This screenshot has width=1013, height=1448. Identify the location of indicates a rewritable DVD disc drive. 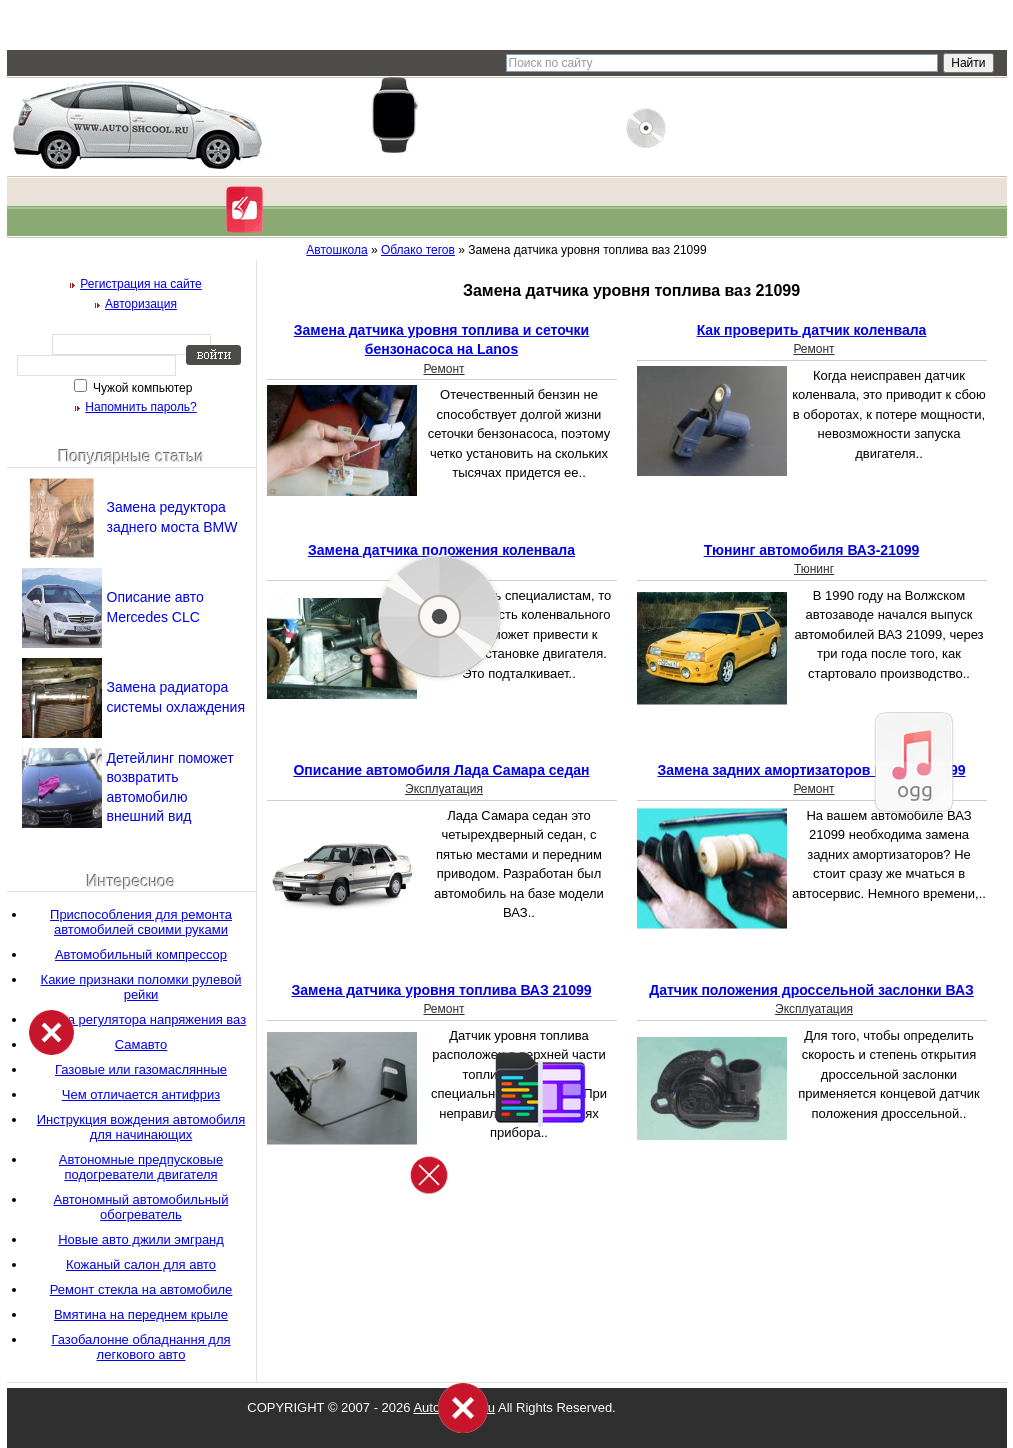
(646, 128).